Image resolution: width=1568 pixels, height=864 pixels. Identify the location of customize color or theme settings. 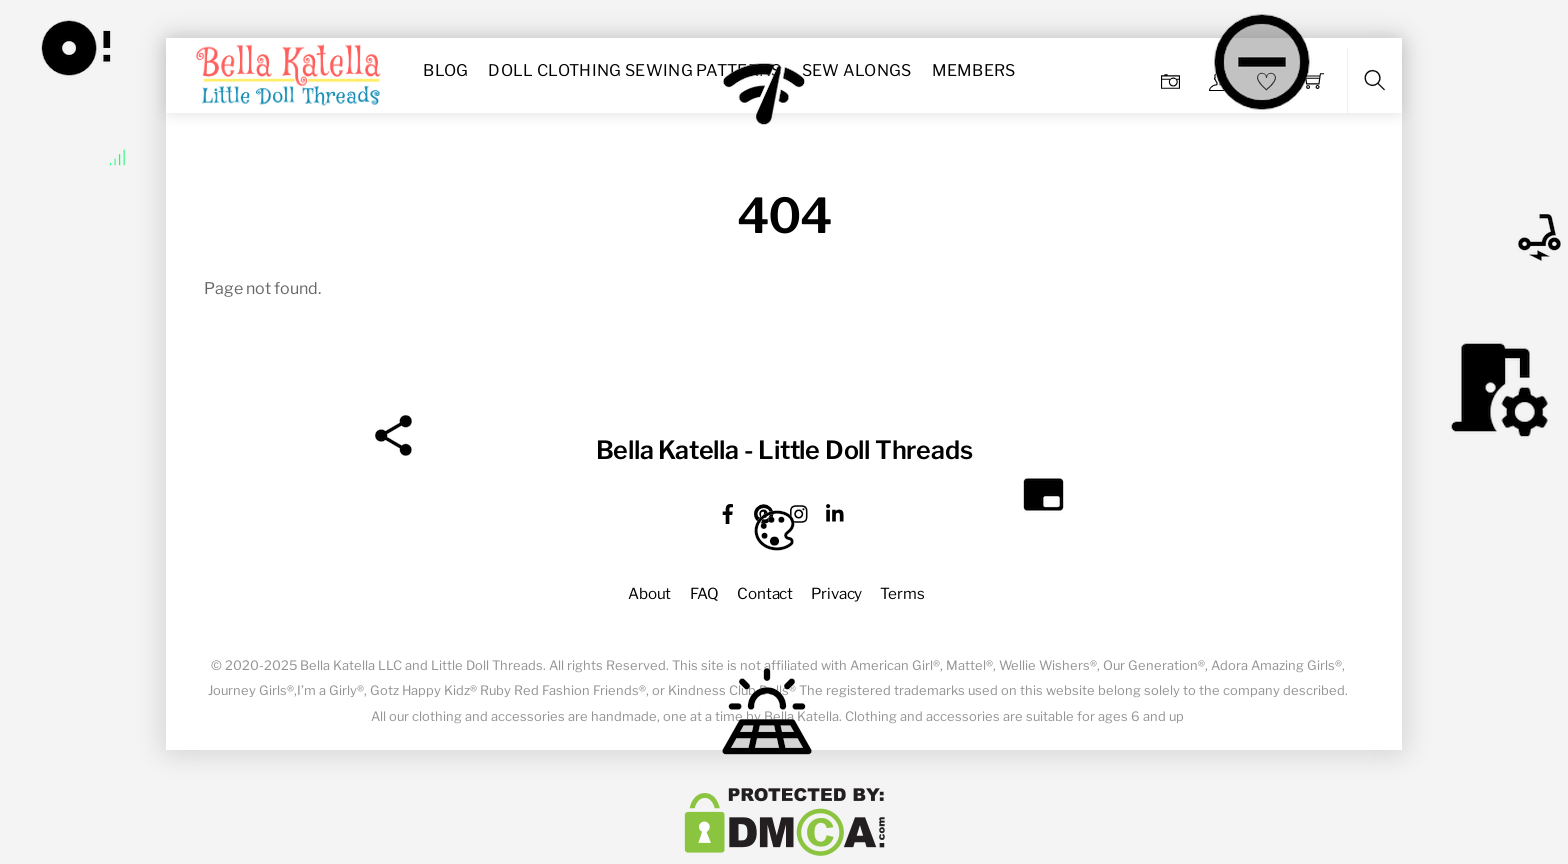
(774, 530).